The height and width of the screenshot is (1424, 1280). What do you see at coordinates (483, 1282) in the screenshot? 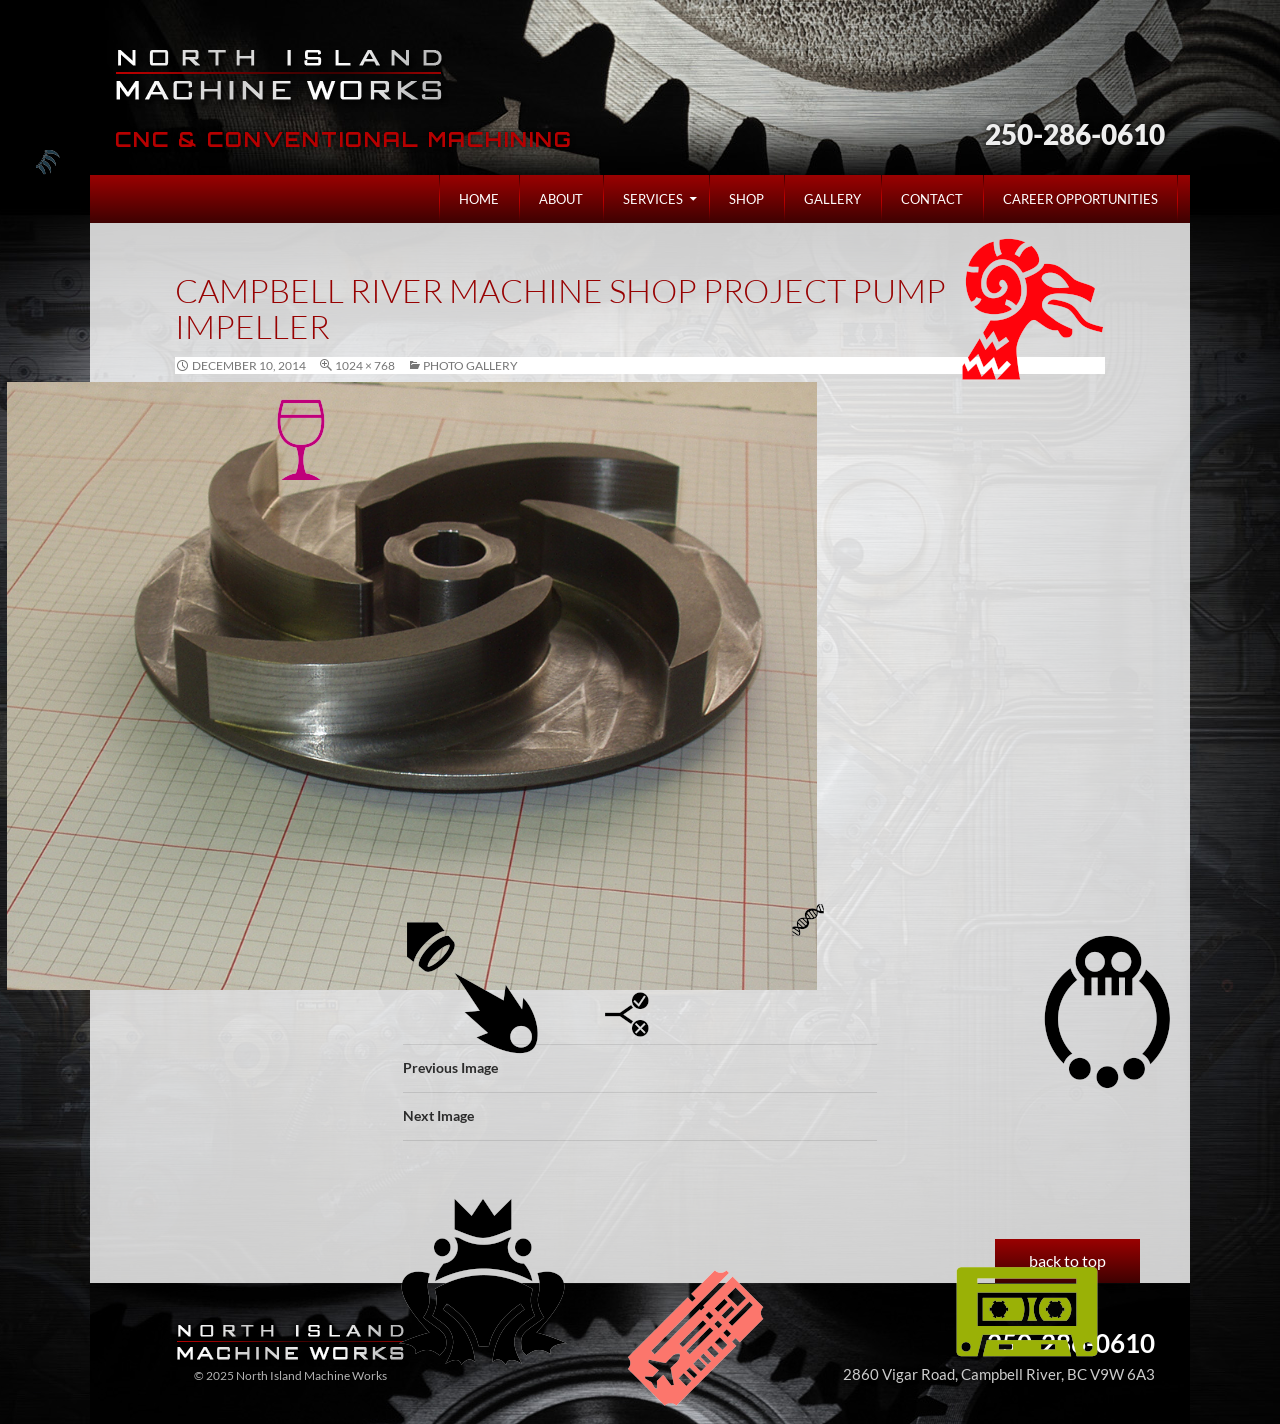
I see `select the frog prince character` at bounding box center [483, 1282].